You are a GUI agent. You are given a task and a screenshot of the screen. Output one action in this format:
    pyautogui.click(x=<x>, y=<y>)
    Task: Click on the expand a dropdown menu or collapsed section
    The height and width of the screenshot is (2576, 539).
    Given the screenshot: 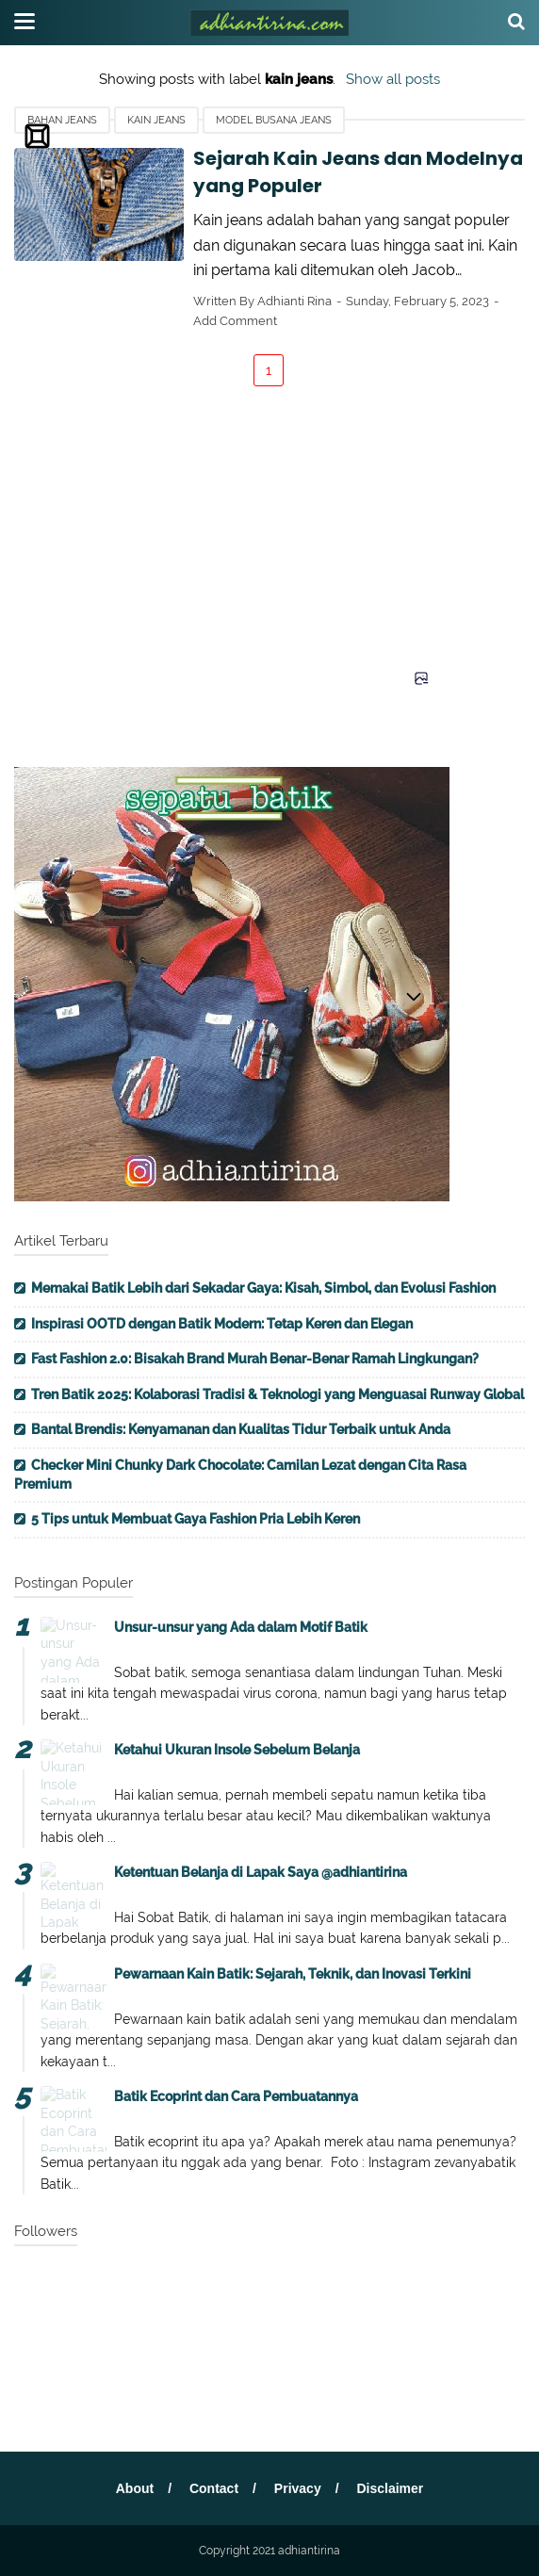 What is the action you would take?
    pyautogui.click(x=414, y=997)
    